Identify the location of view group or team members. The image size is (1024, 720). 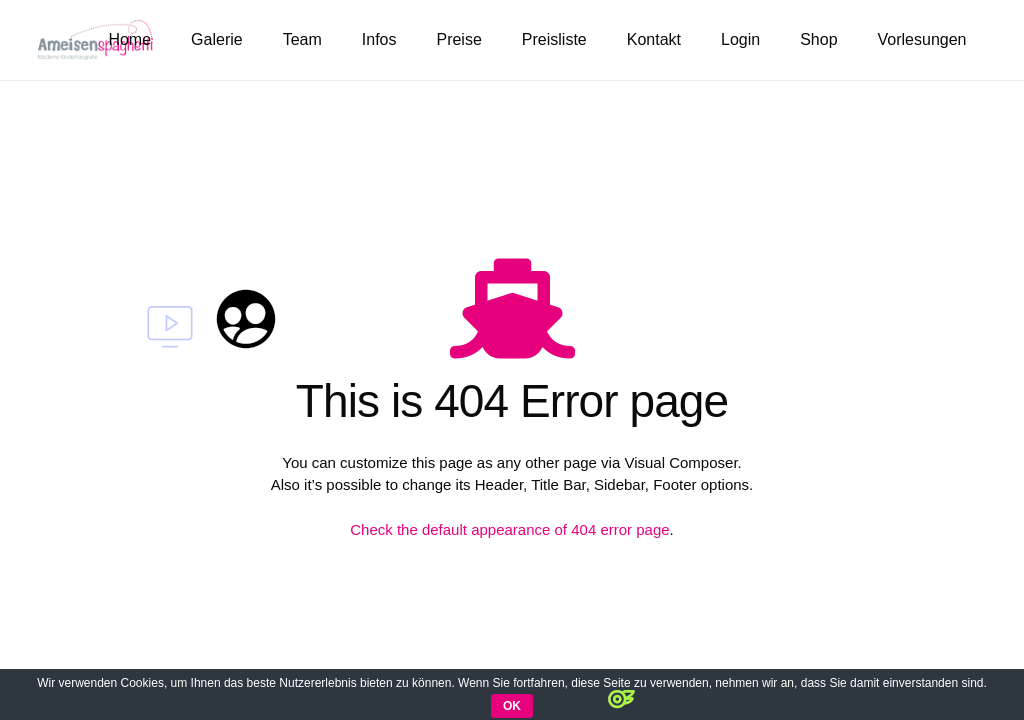
(246, 319).